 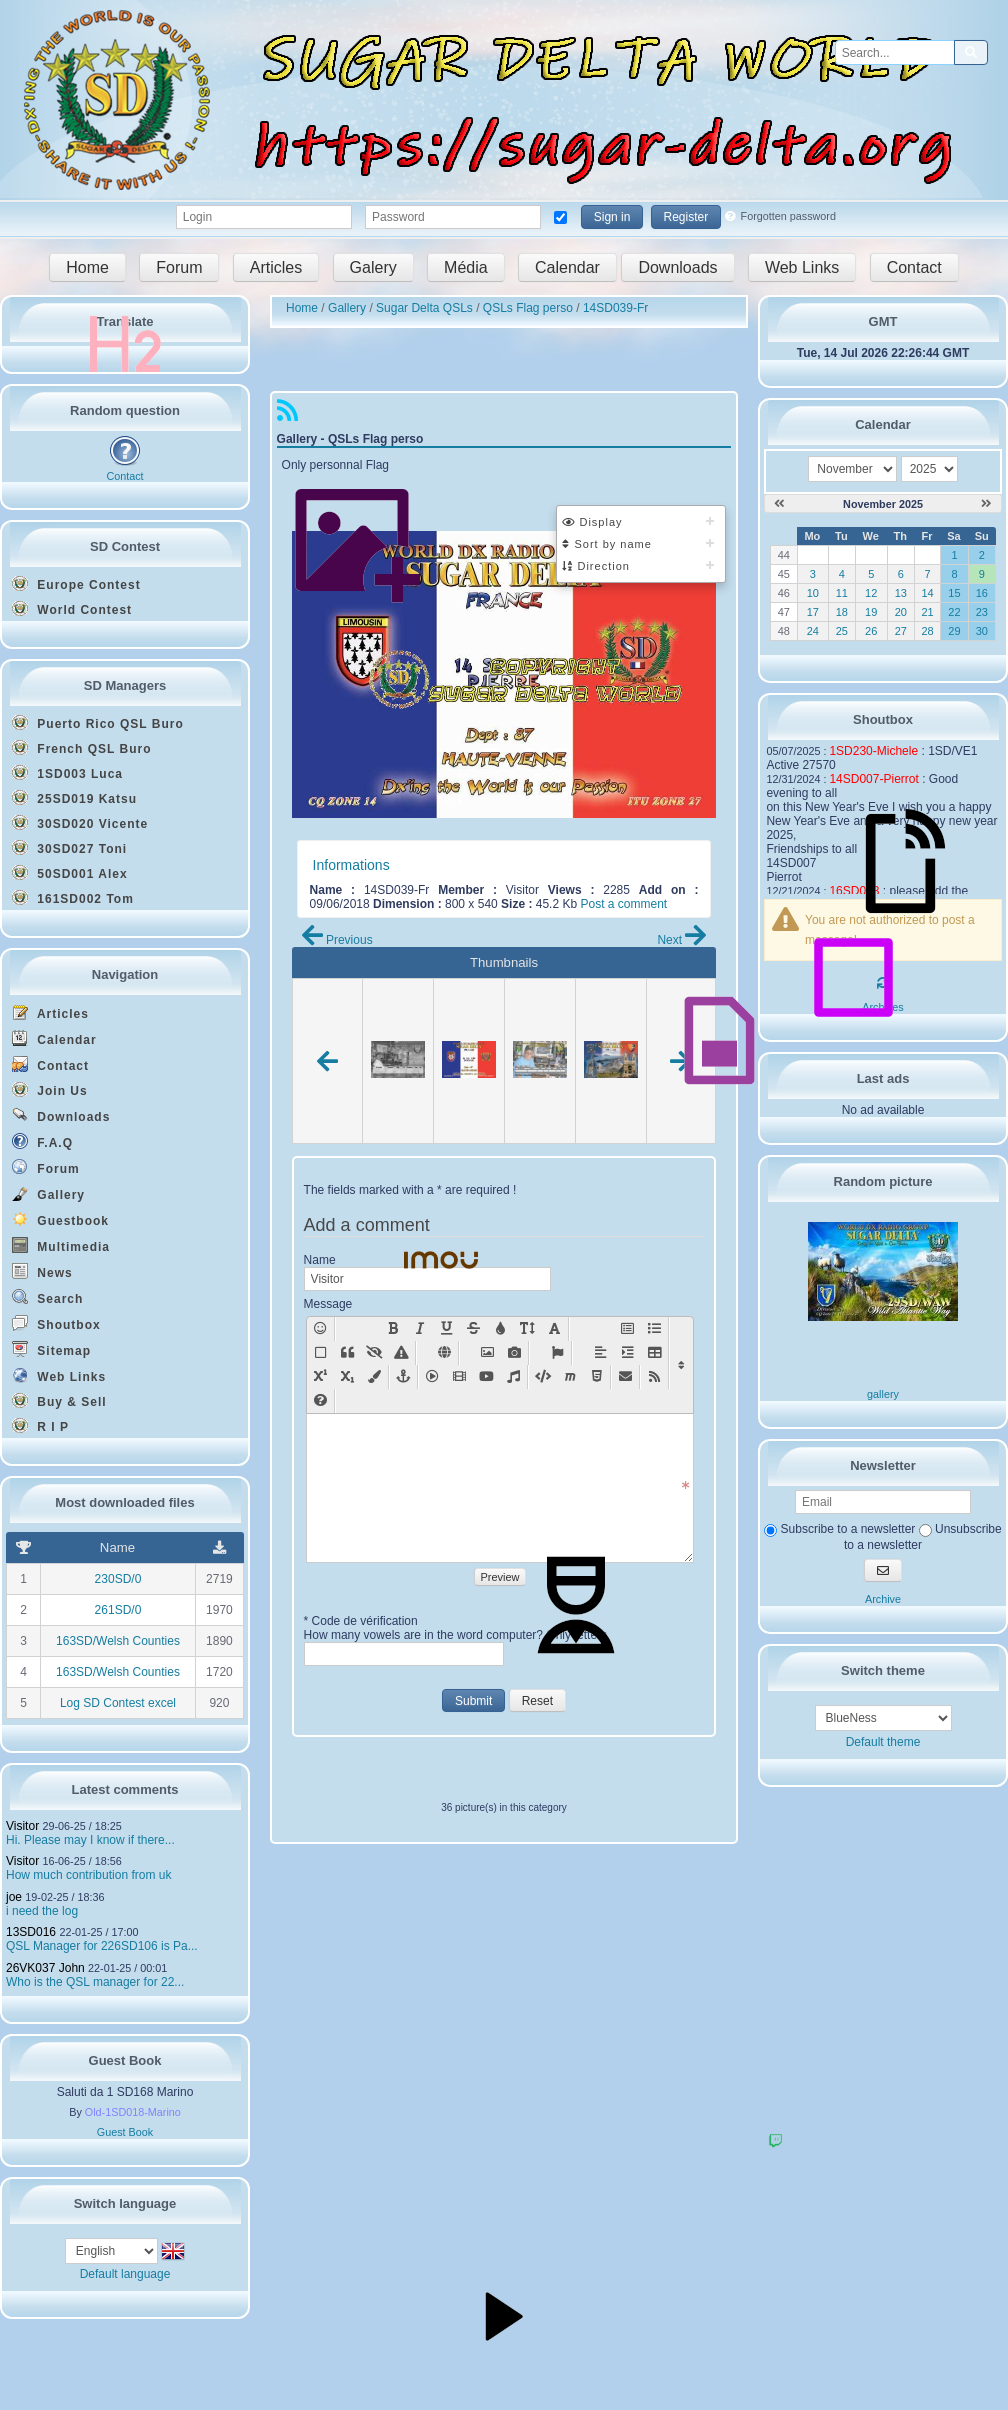 What do you see at coordinates (352, 540) in the screenshot?
I see `add a new image or photo` at bounding box center [352, 540].